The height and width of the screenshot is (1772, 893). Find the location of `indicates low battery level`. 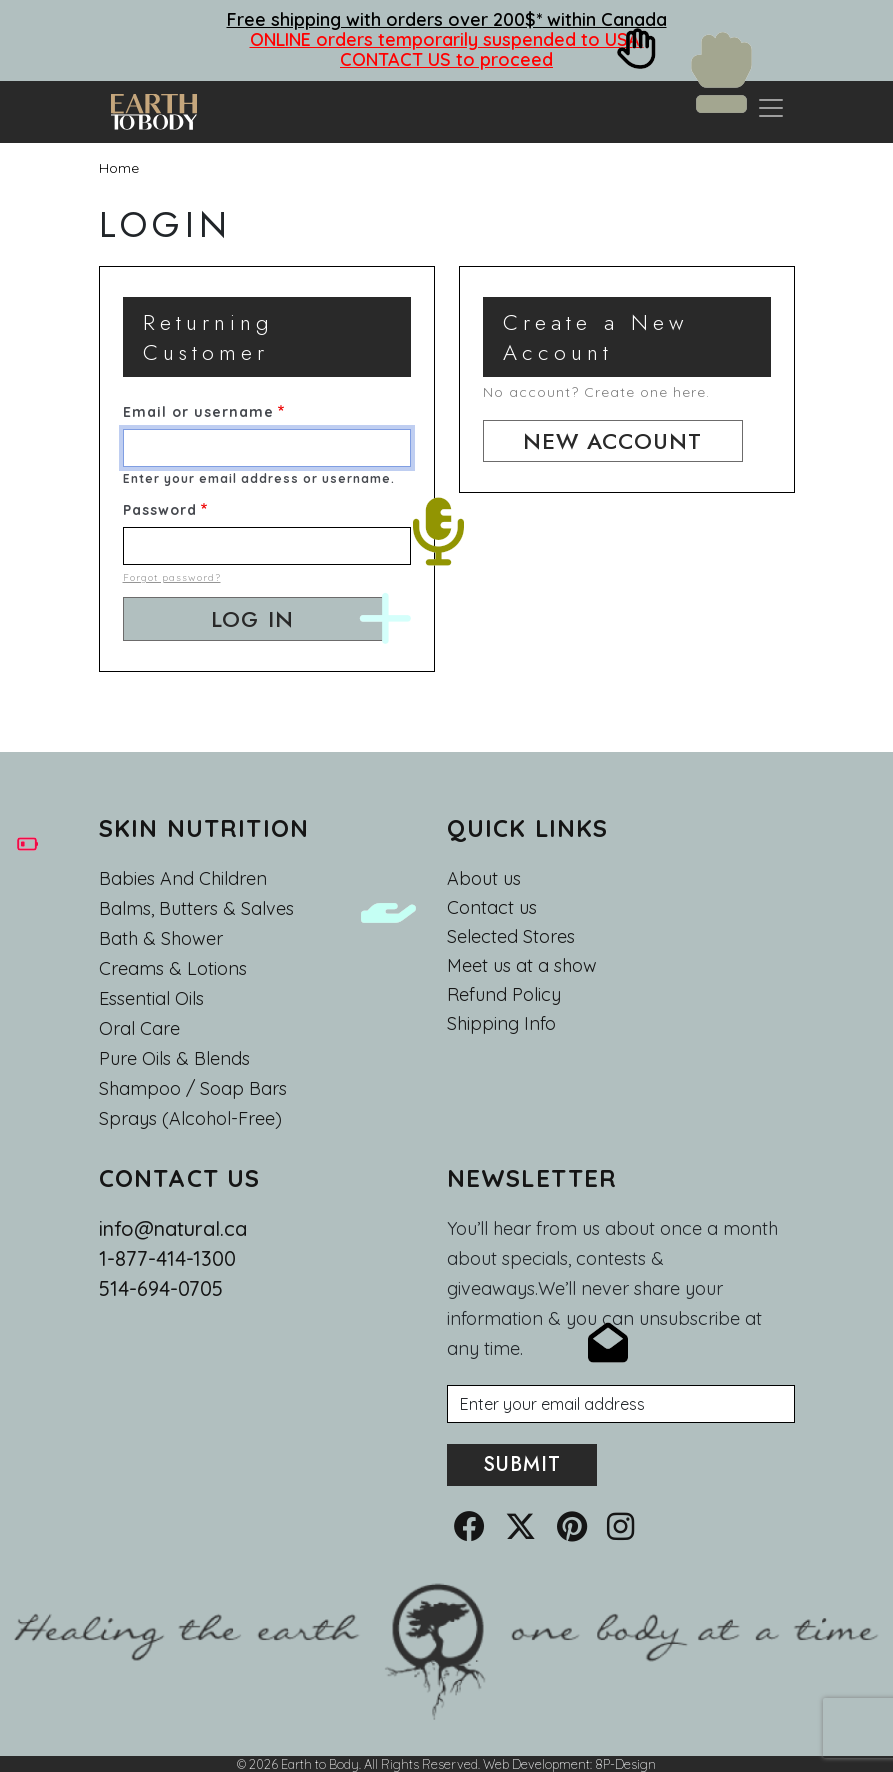

indicates low battery level is located at coordinates (27, 844).